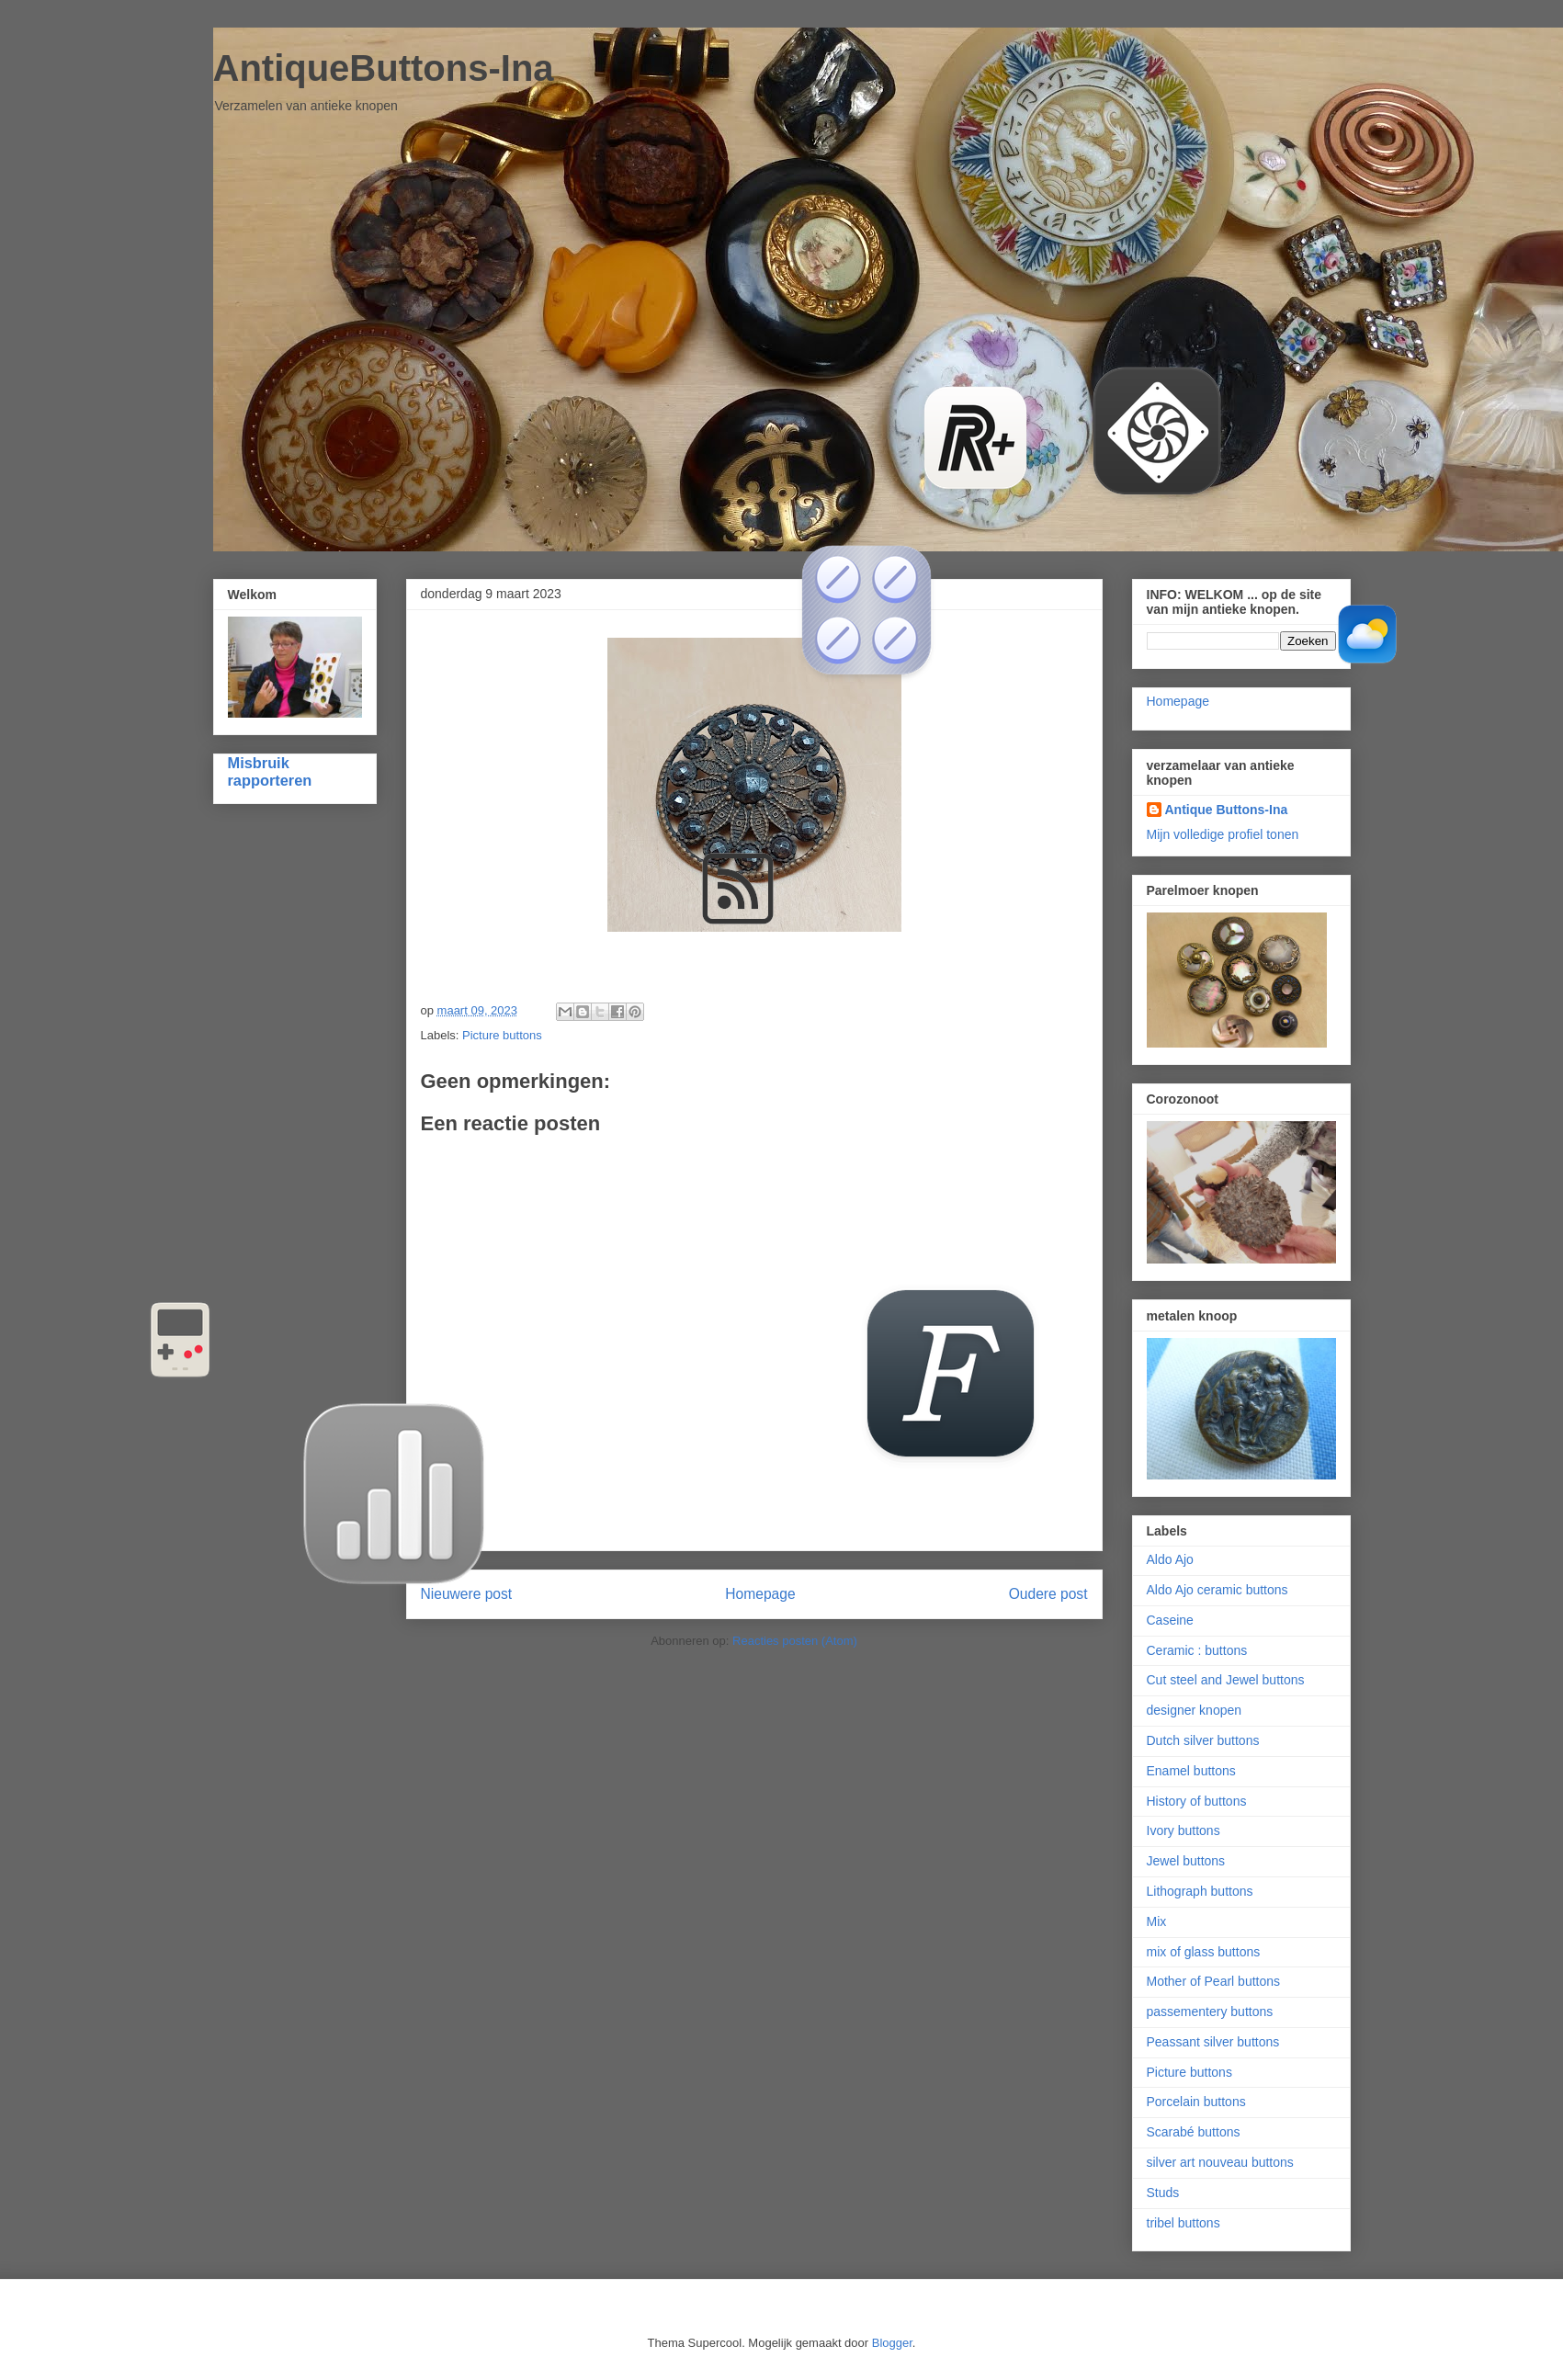 Image resolution: width=1563 pixels, height=2380 pixels. I want to click on access RSS feed reader, so click(738, 889).